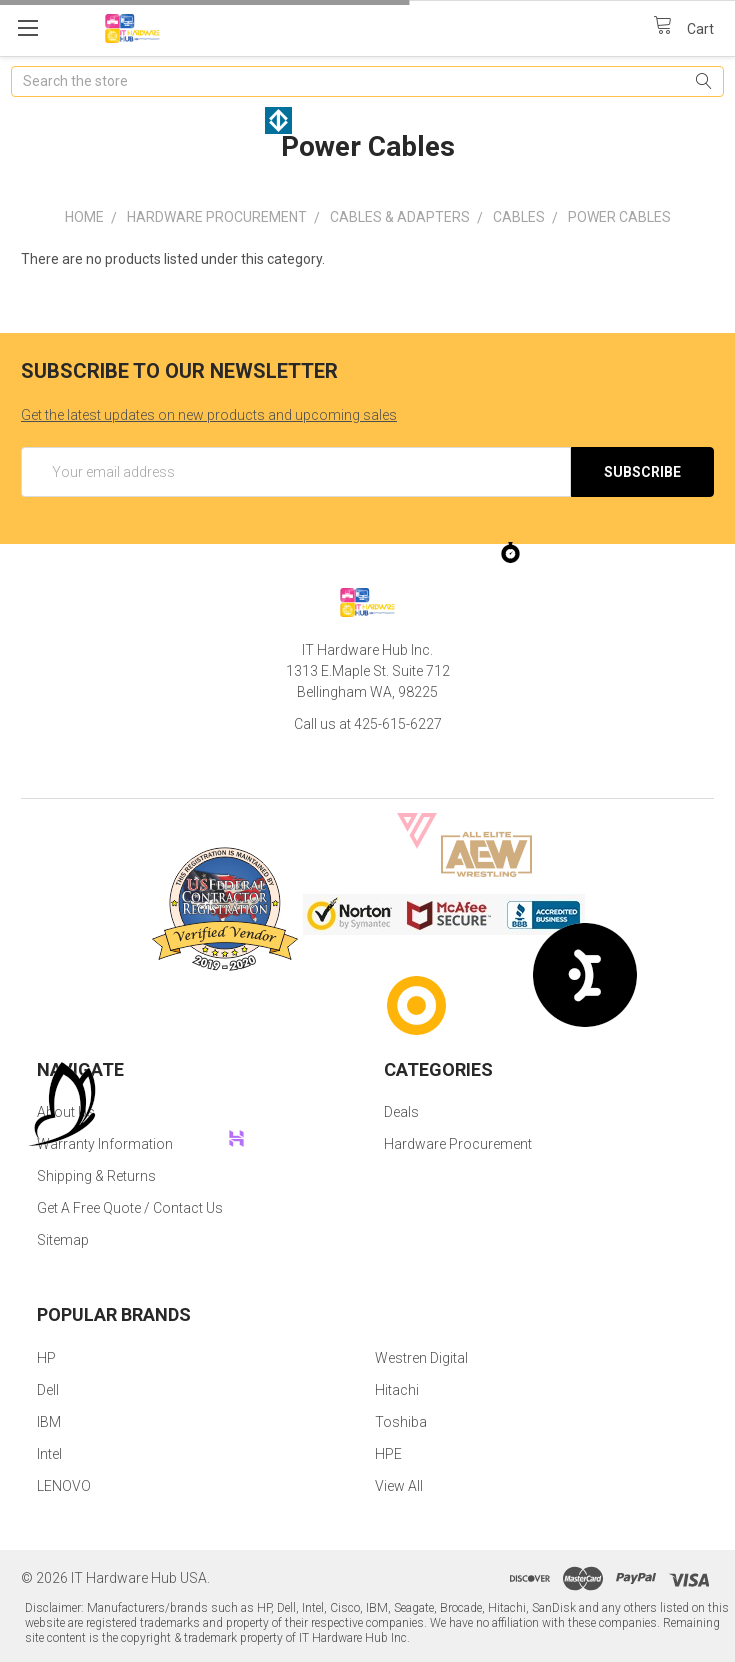  What do you see at coordinates (510, 552) in the screenshot?
I see `Fastly CDN service logo` at bounding box center [510, 552].